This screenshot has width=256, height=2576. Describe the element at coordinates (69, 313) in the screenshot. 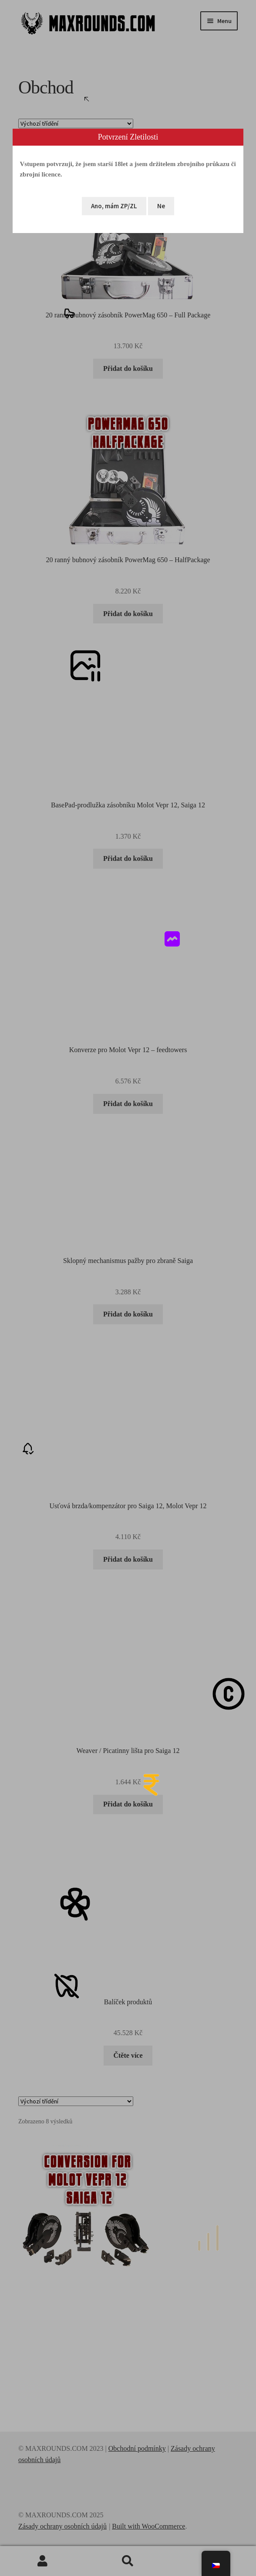

I see `browse roller skating activities or locations` at that location.